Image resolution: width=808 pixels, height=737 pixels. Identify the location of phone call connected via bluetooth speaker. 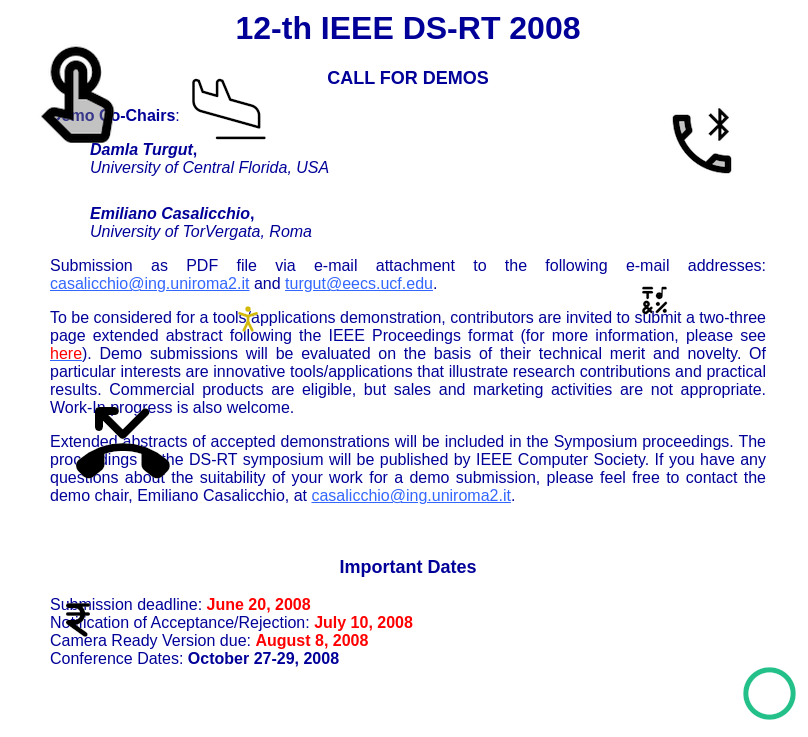
(702, 144).